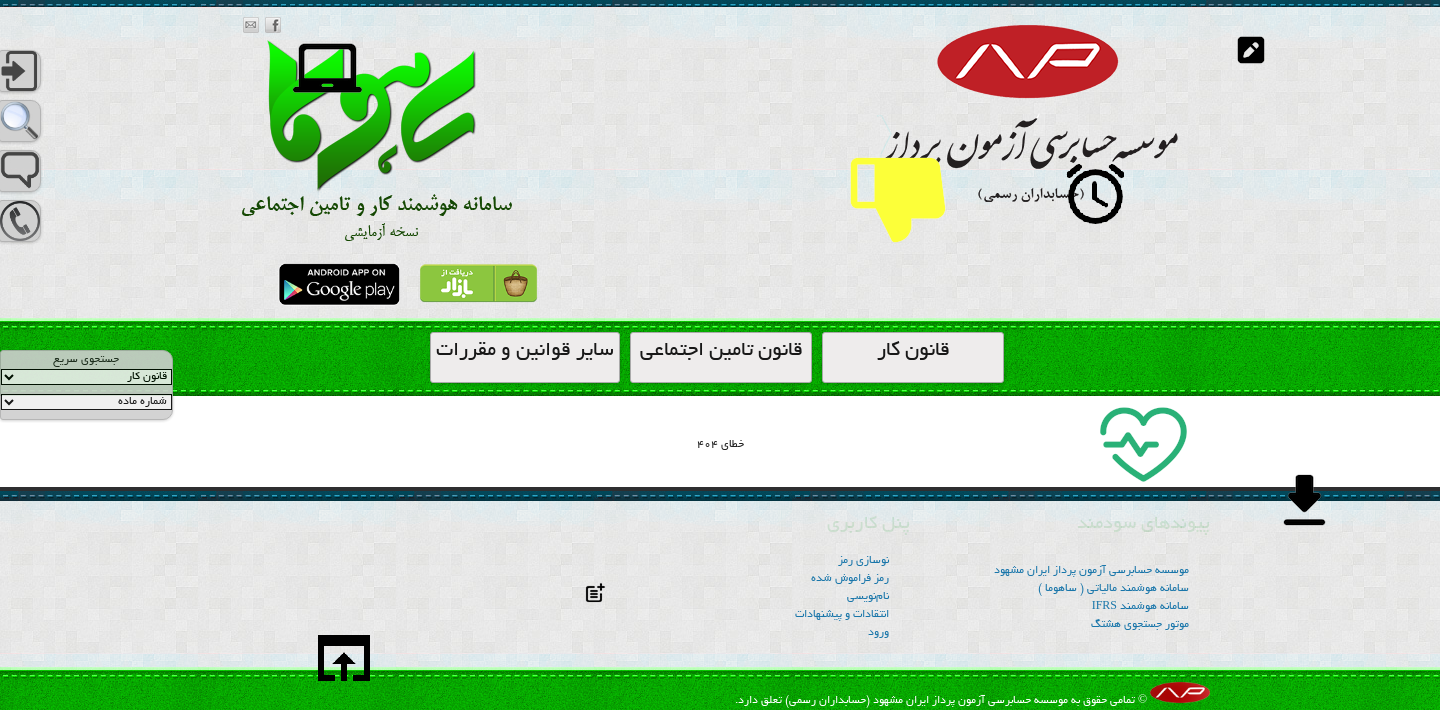  Describe the element at coordinates (344, 658) in the screenshot. I see `open link in browser` at that location.